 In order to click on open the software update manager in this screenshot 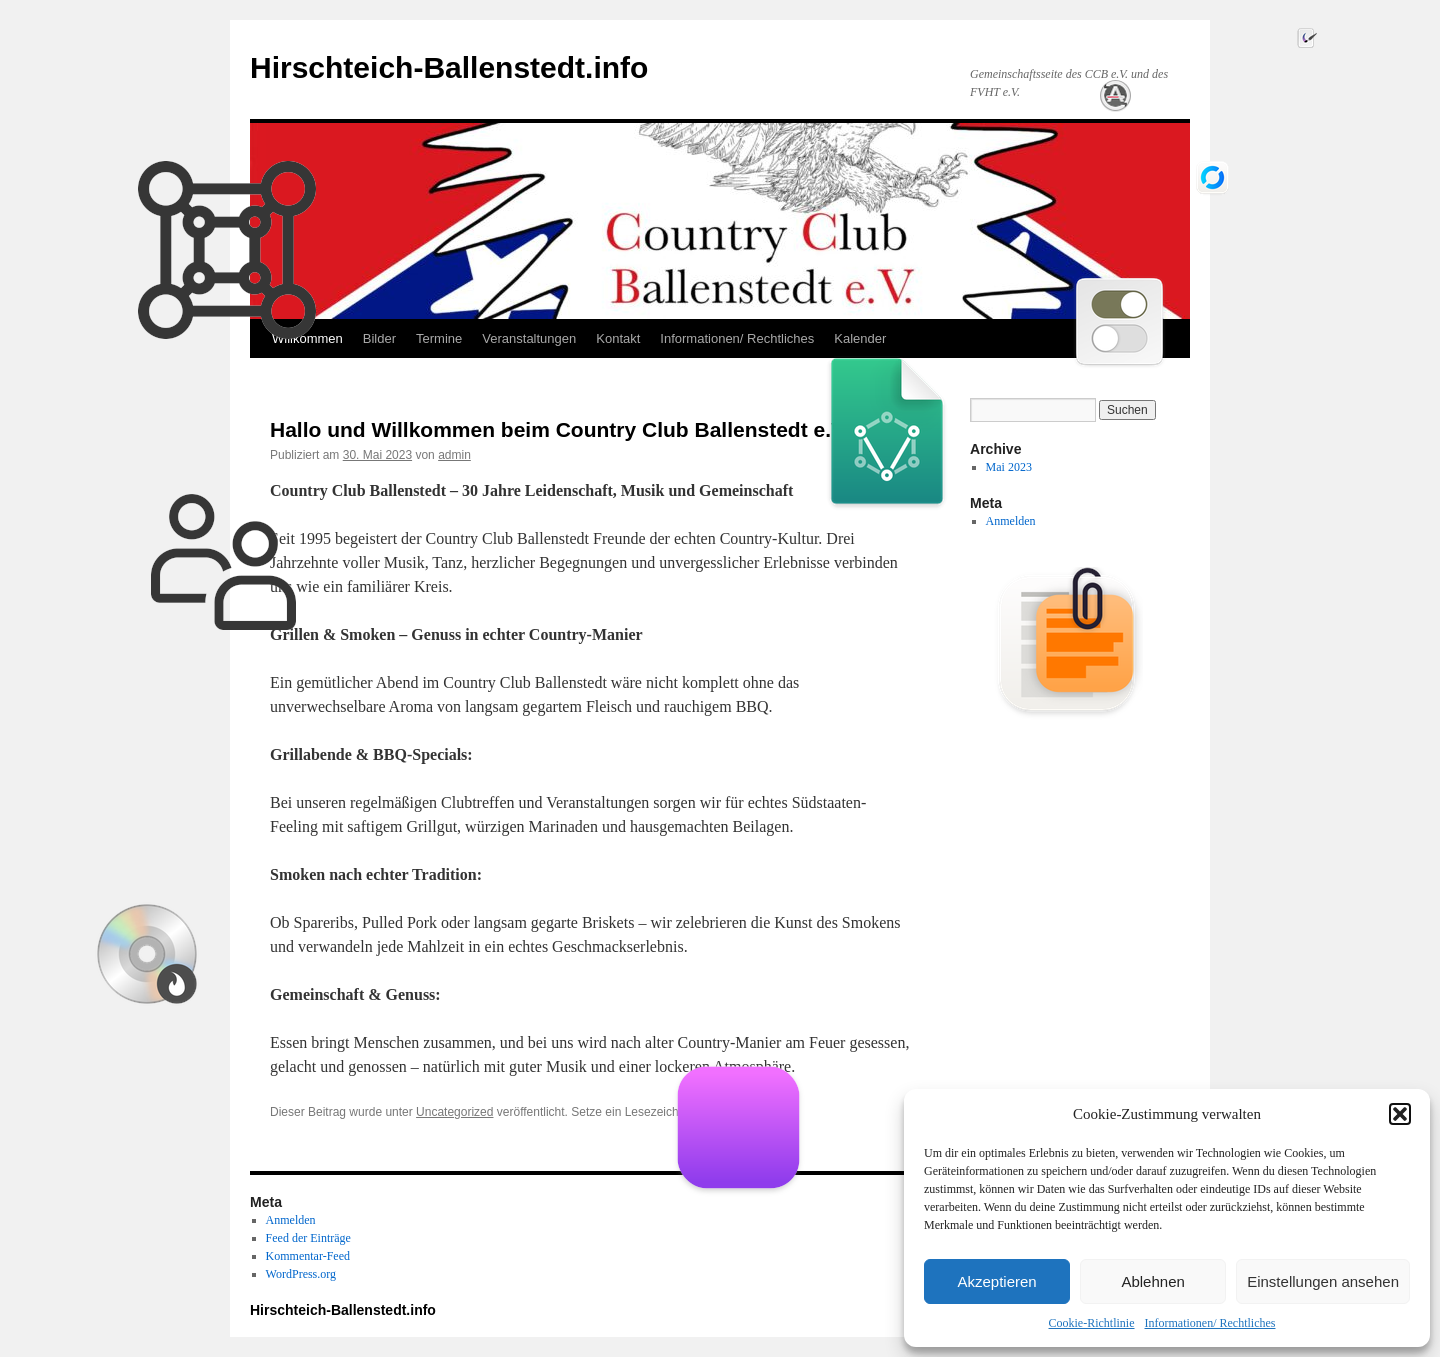, I will do `click(1115, 95)`.